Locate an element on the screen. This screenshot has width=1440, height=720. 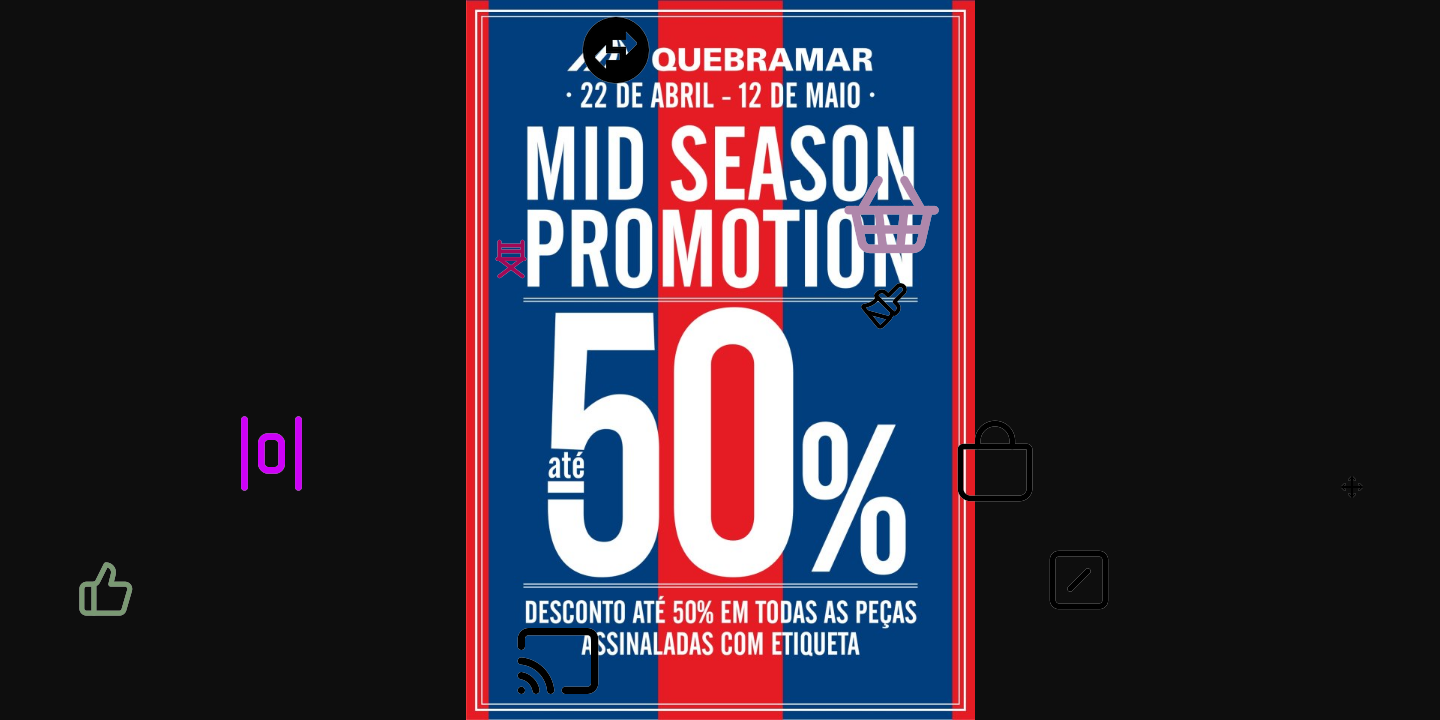
view your shopping bag is located at coordinates (995, 461).